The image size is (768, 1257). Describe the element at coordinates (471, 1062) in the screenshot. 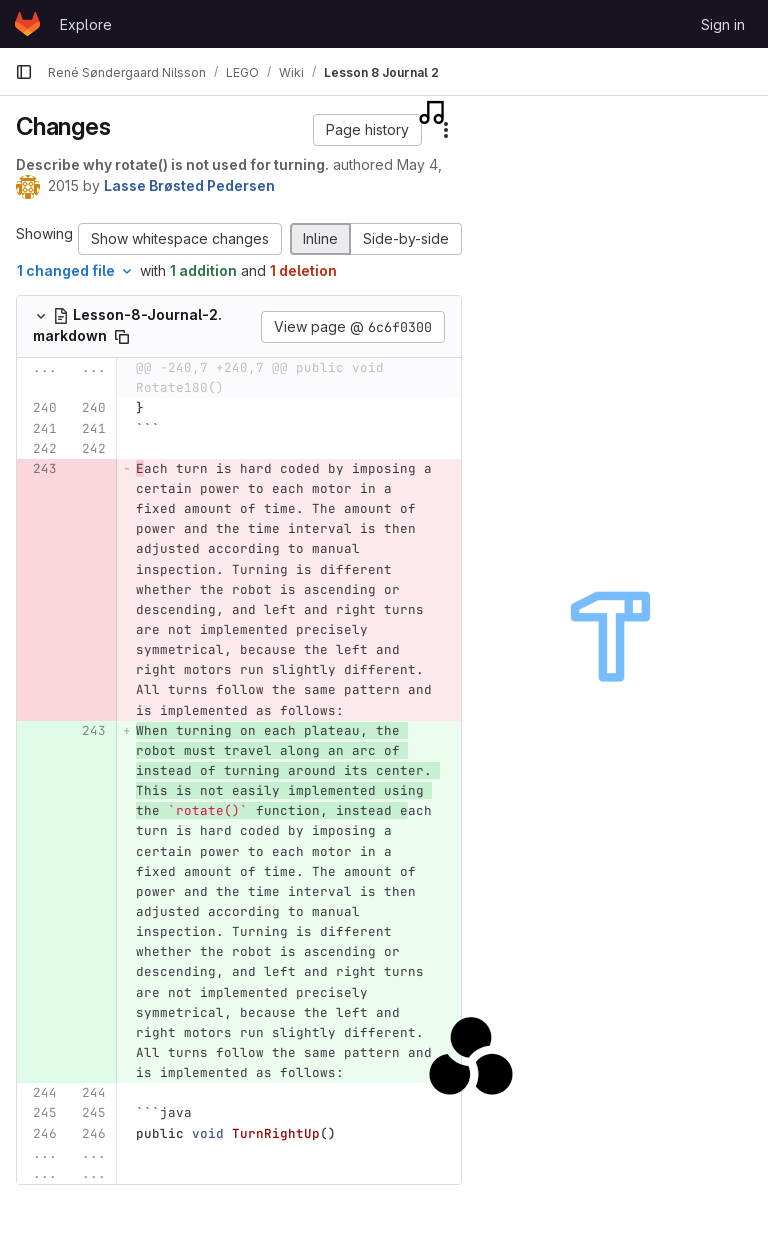

I see `apply color filter to image` at that location.